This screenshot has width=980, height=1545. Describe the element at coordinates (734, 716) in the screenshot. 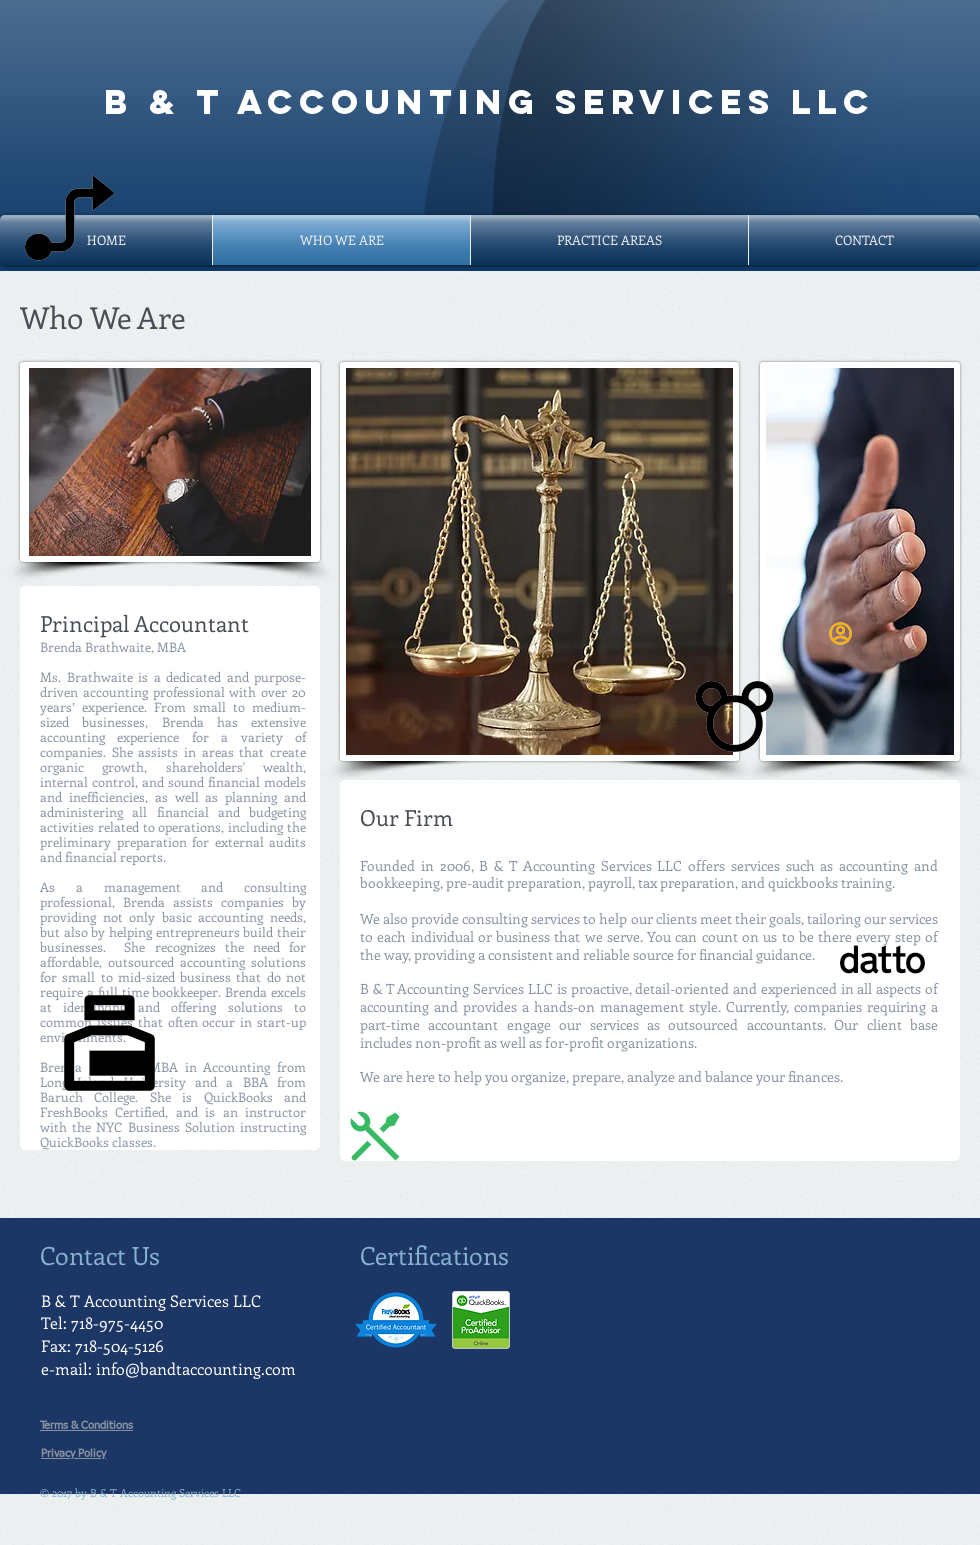

I see `access Disney account or profile` at that location.